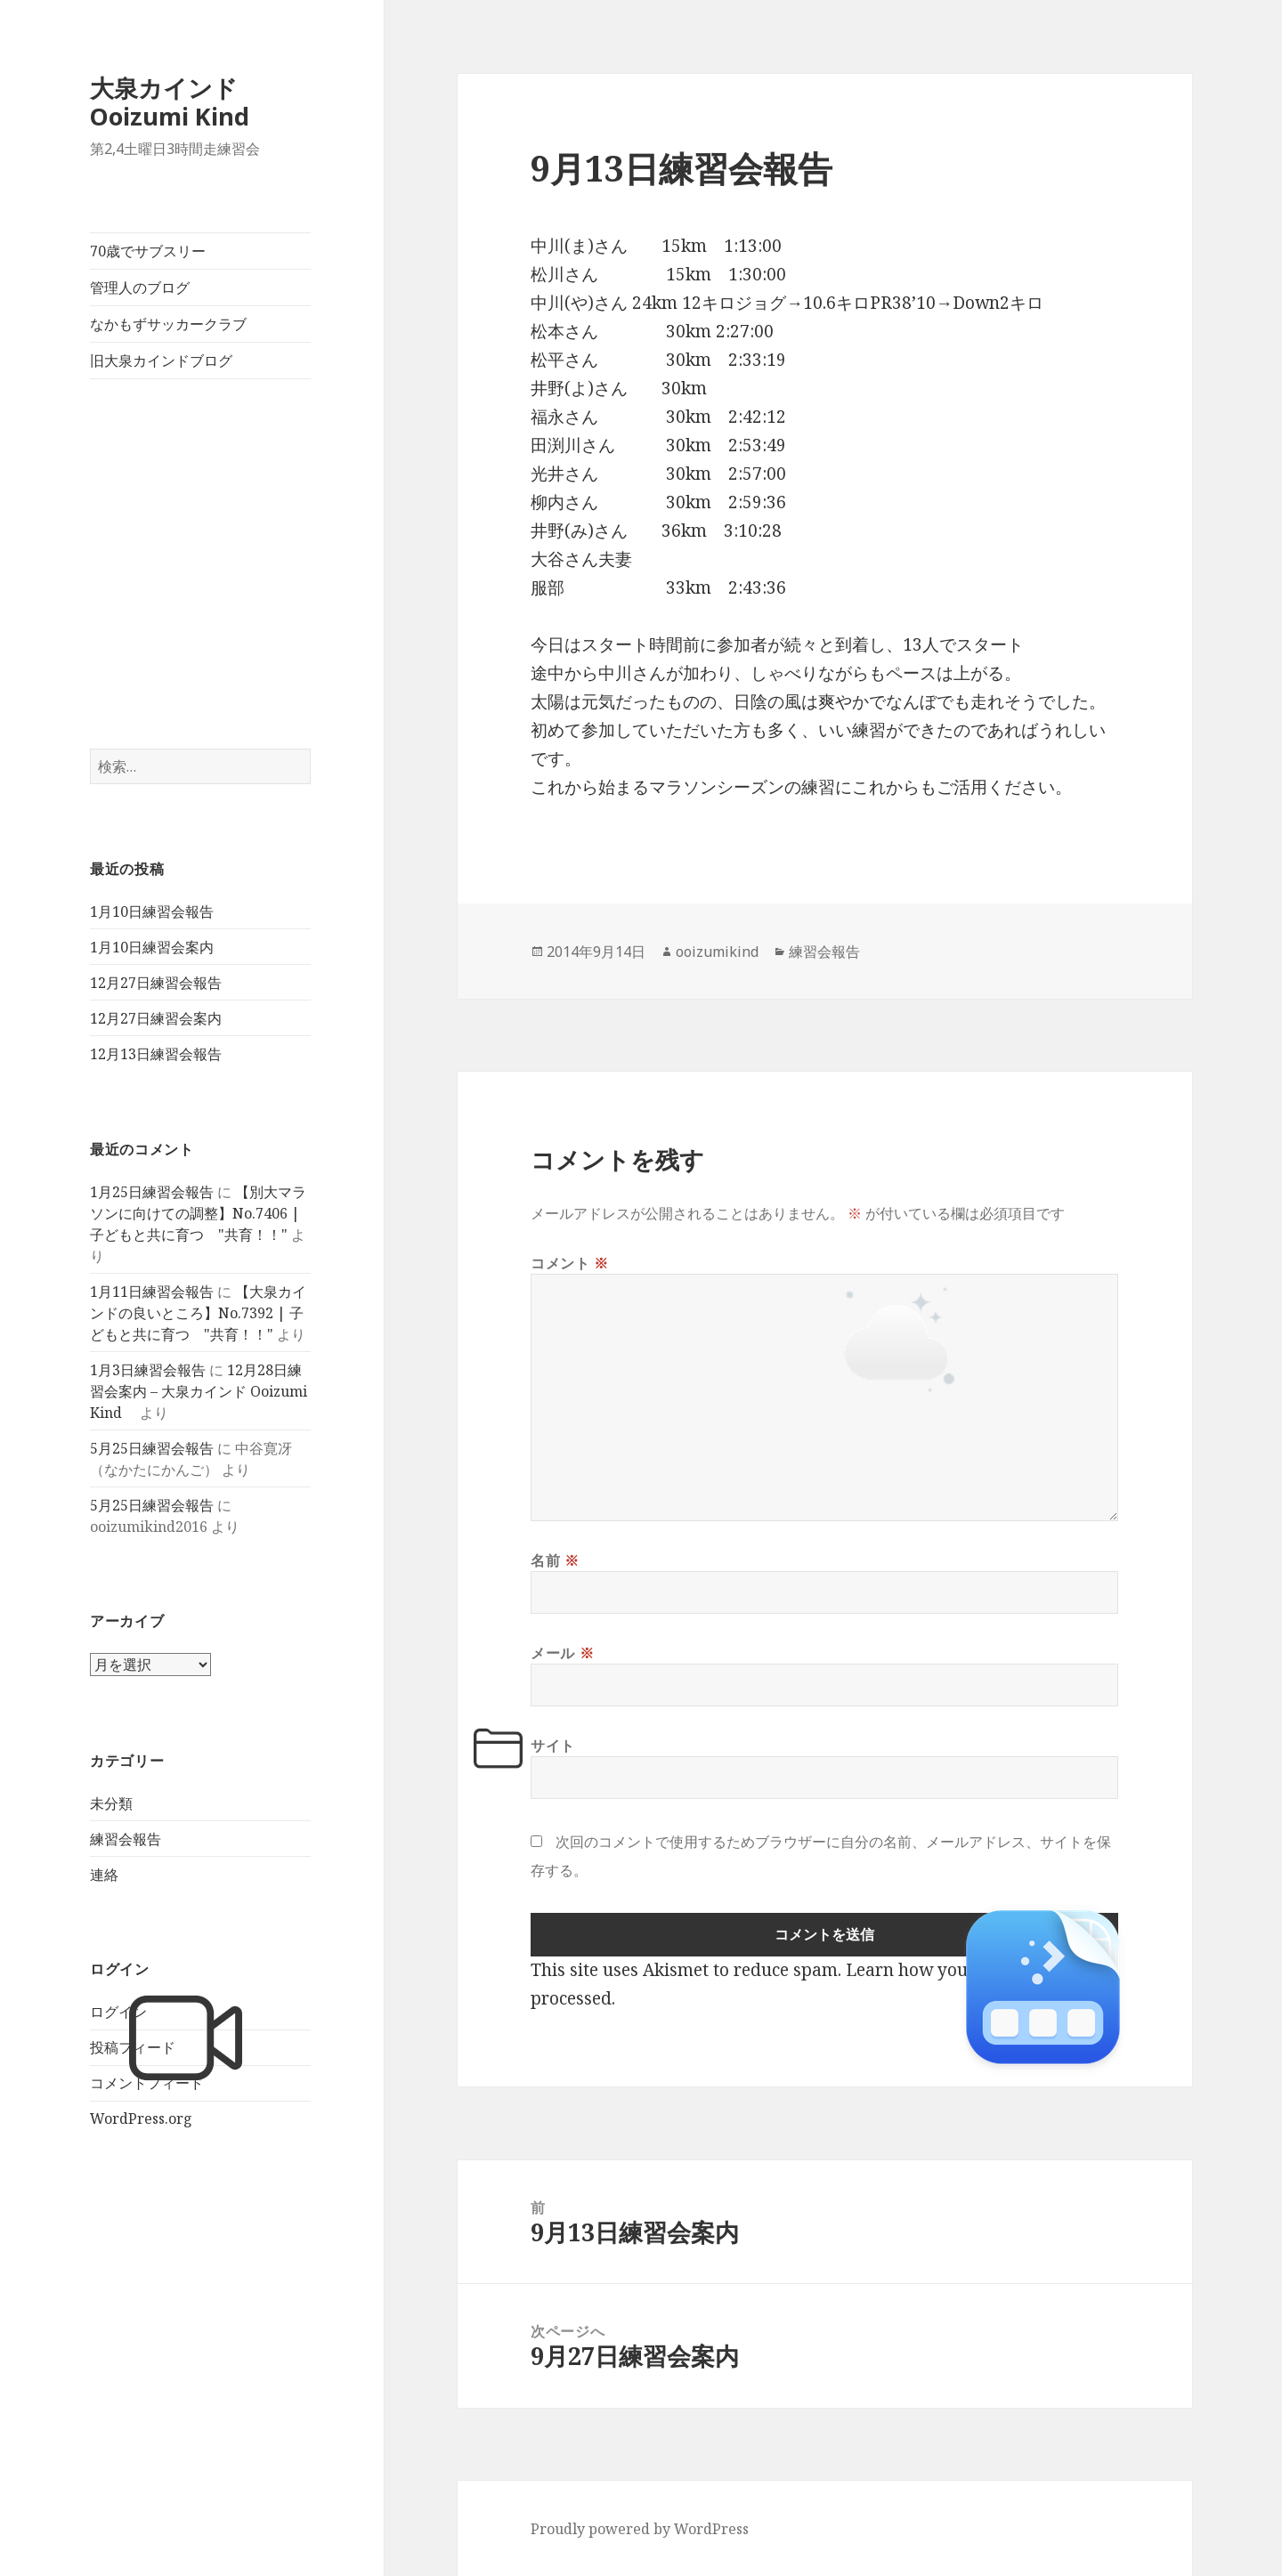  Describe the element at coordinates (498, 1746) in the screenshot. I see `access file and folder preferences` at that location.